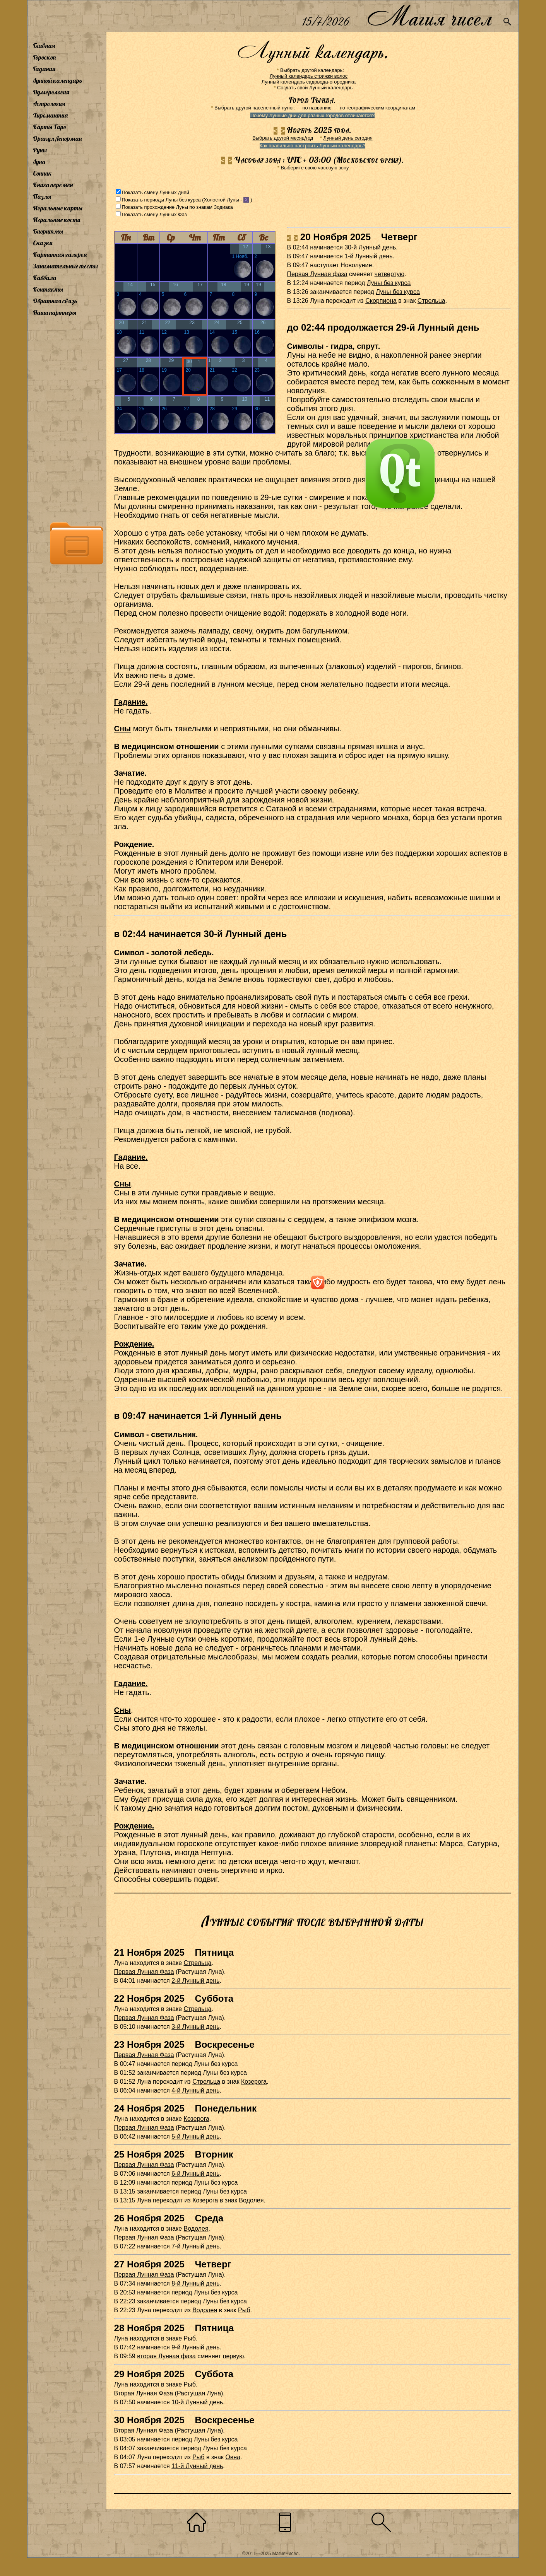  I want to click on open desktop folder, so click(77, 543).